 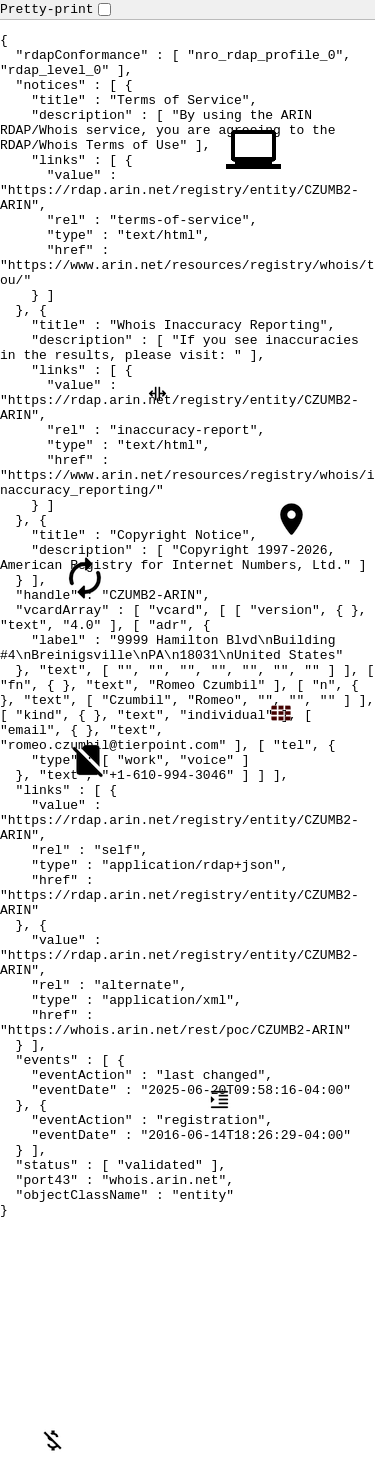 I want to click on split view horizontally, so click(x=157, y=393).